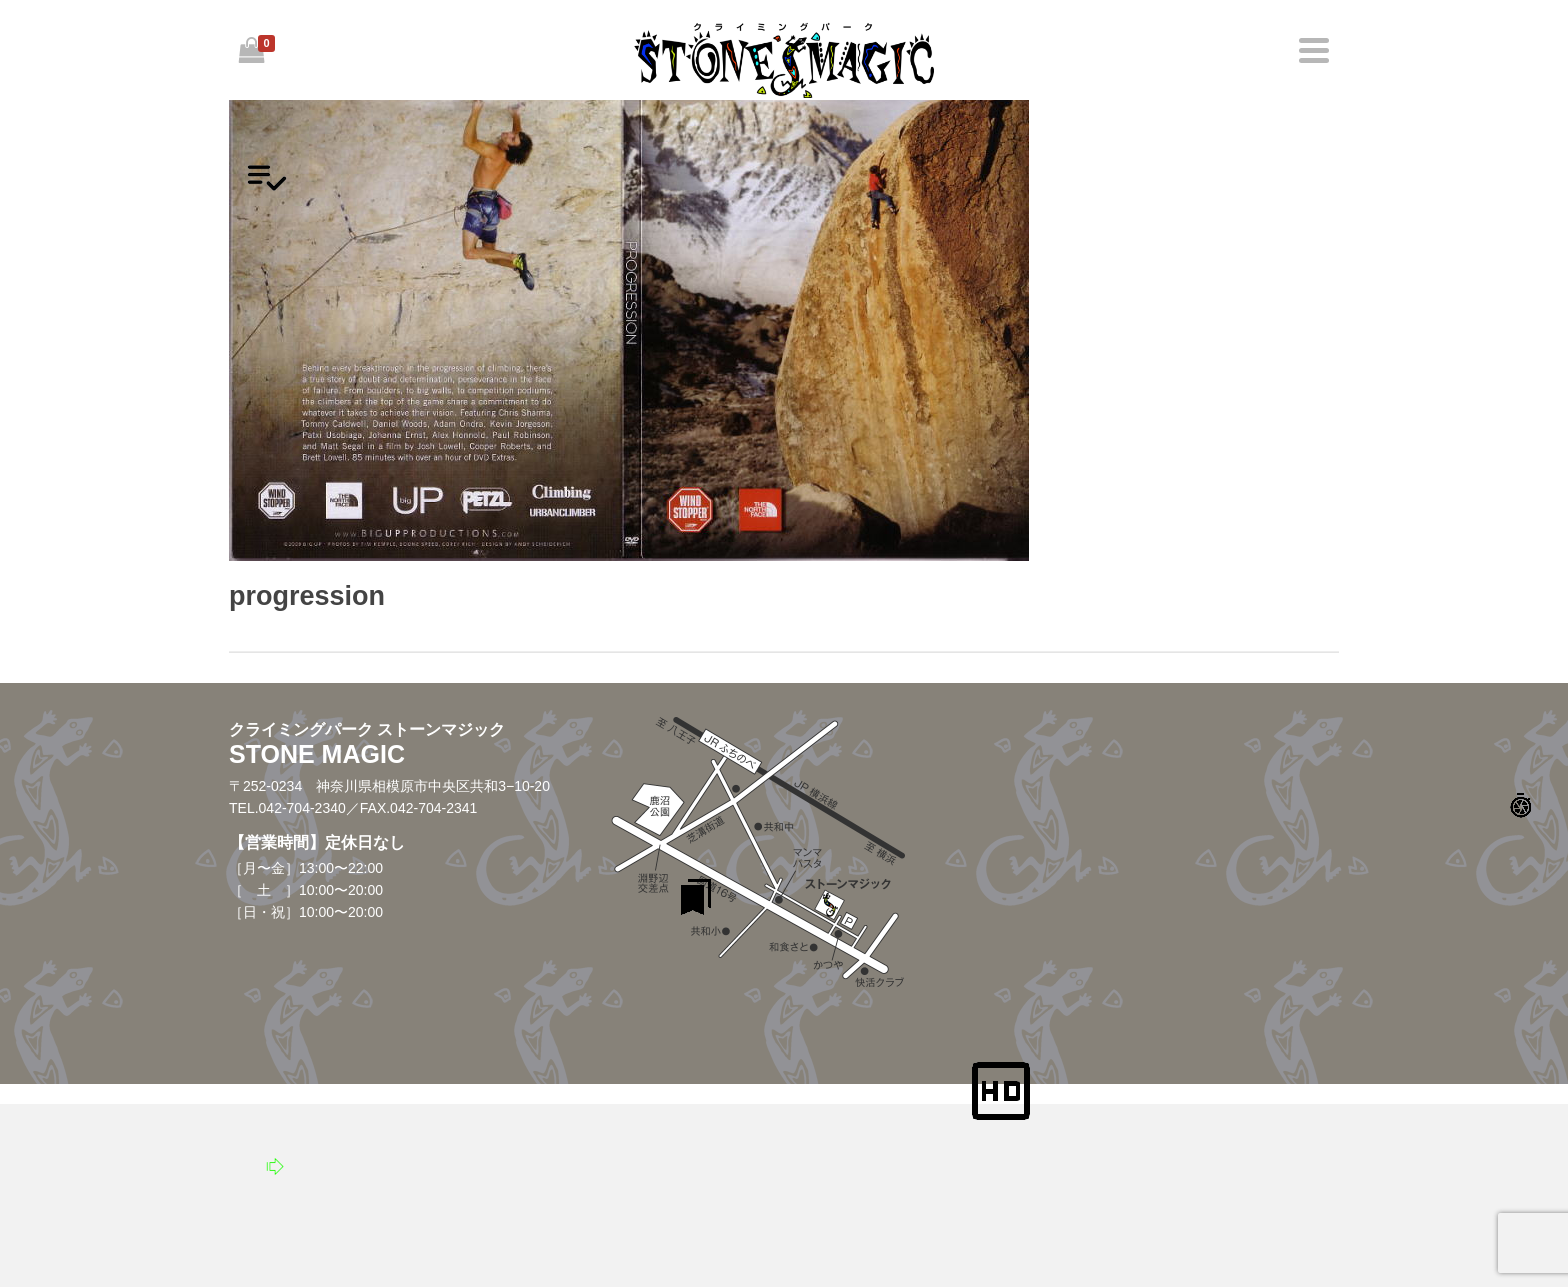  Describe the element at coordinates (1521, 806) in the screenshot. I see `adjust camera shutter speed settings` at that location.